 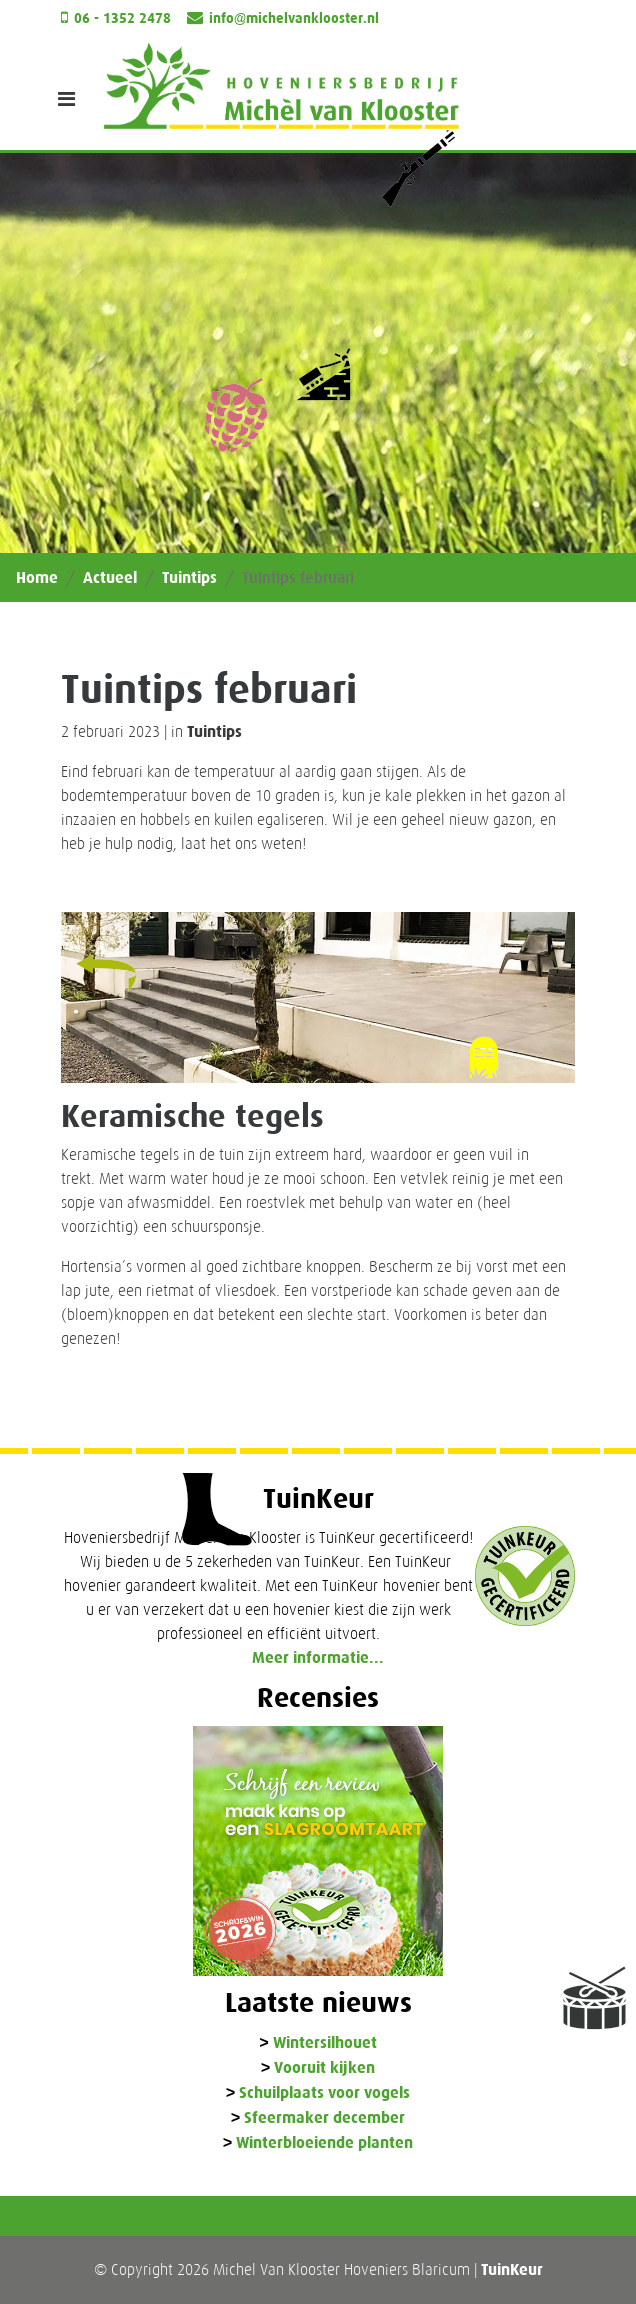 What do you see at coordinates (418, 168) in the screenshot?
I see `select musket weapon in game inventory` at bounding box center [418, 168].